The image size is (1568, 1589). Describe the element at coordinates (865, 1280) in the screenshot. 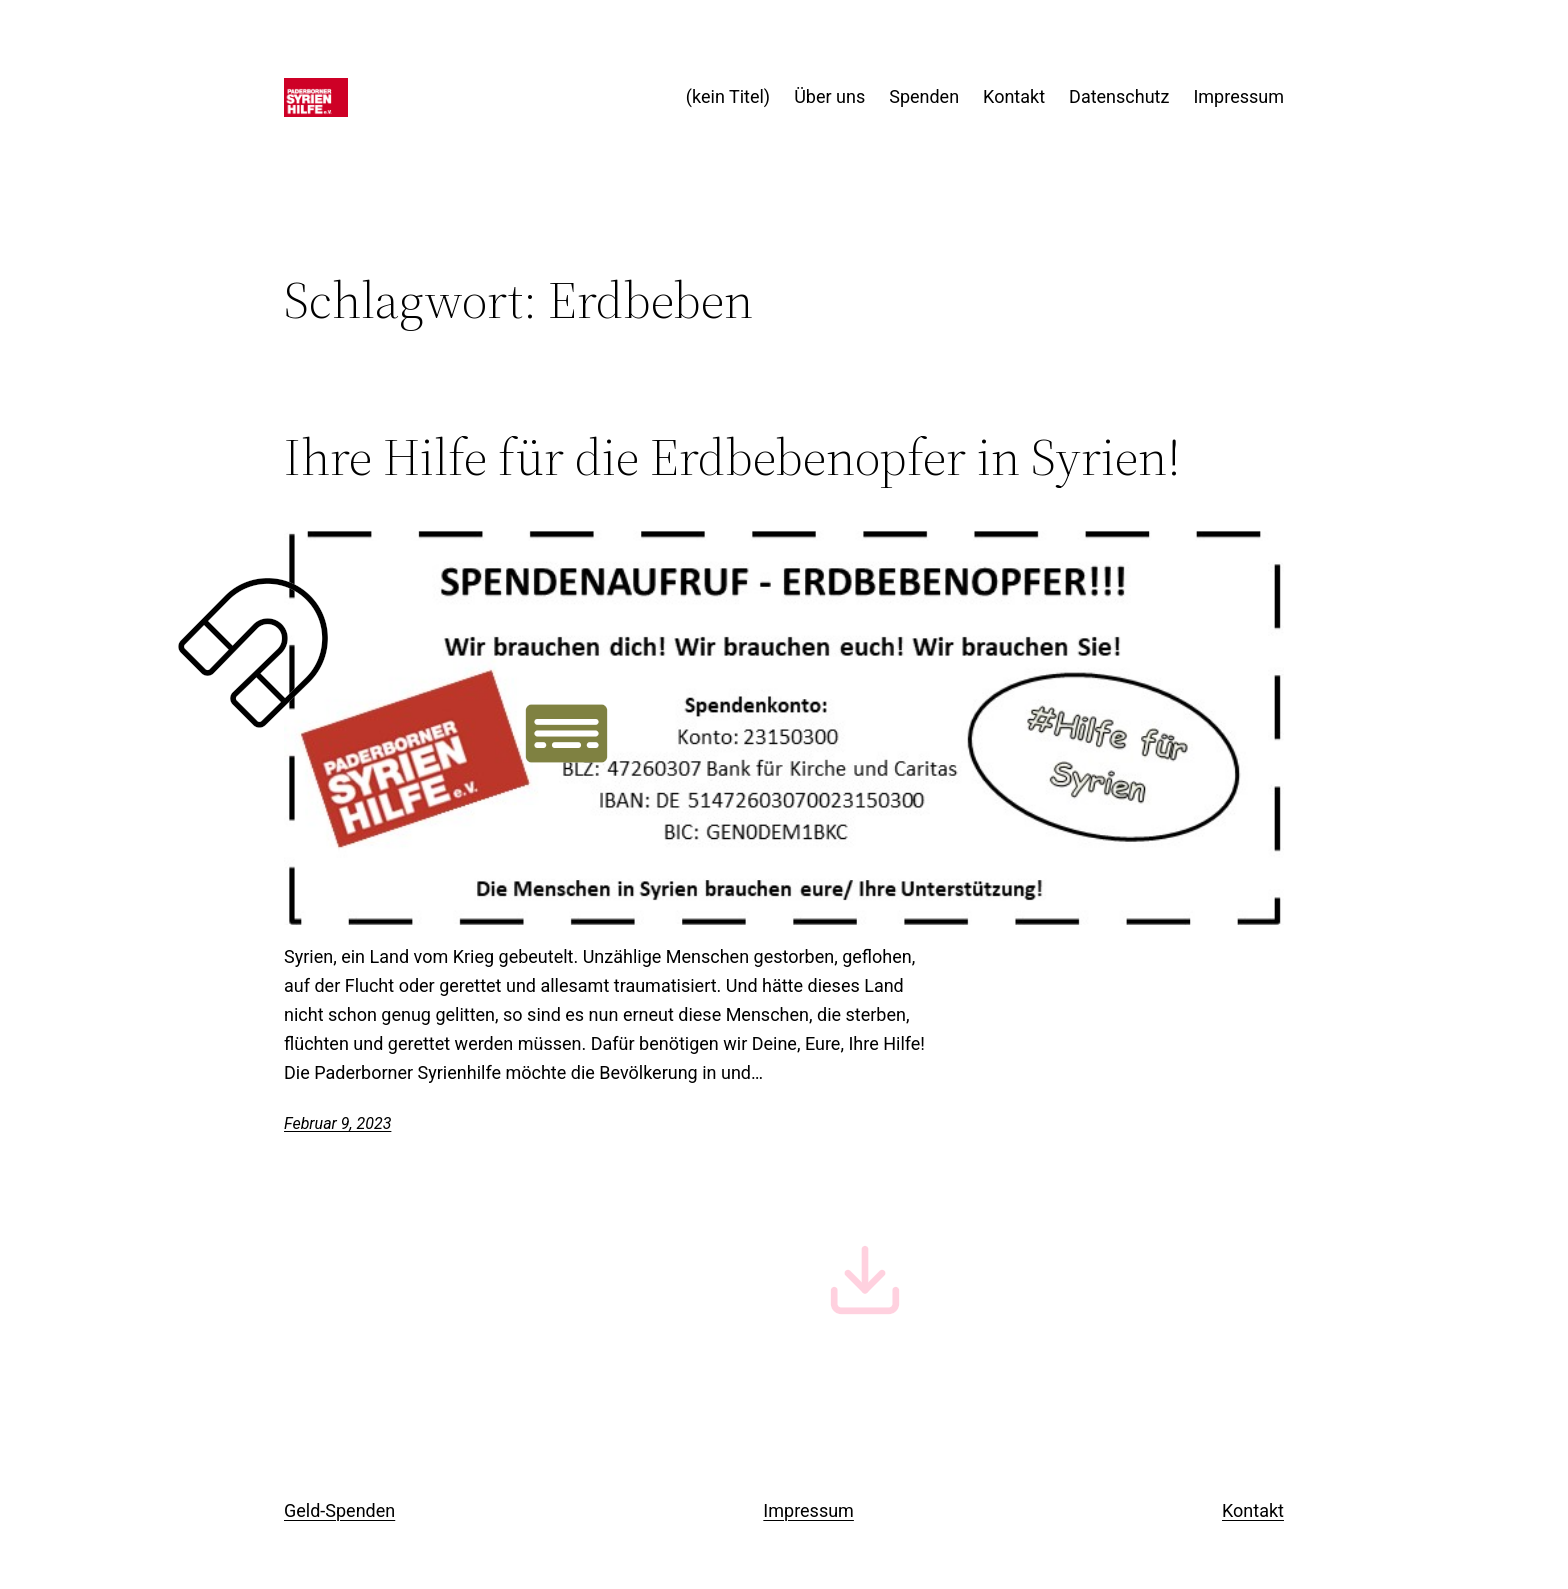

I see `download a file or content` at that location.